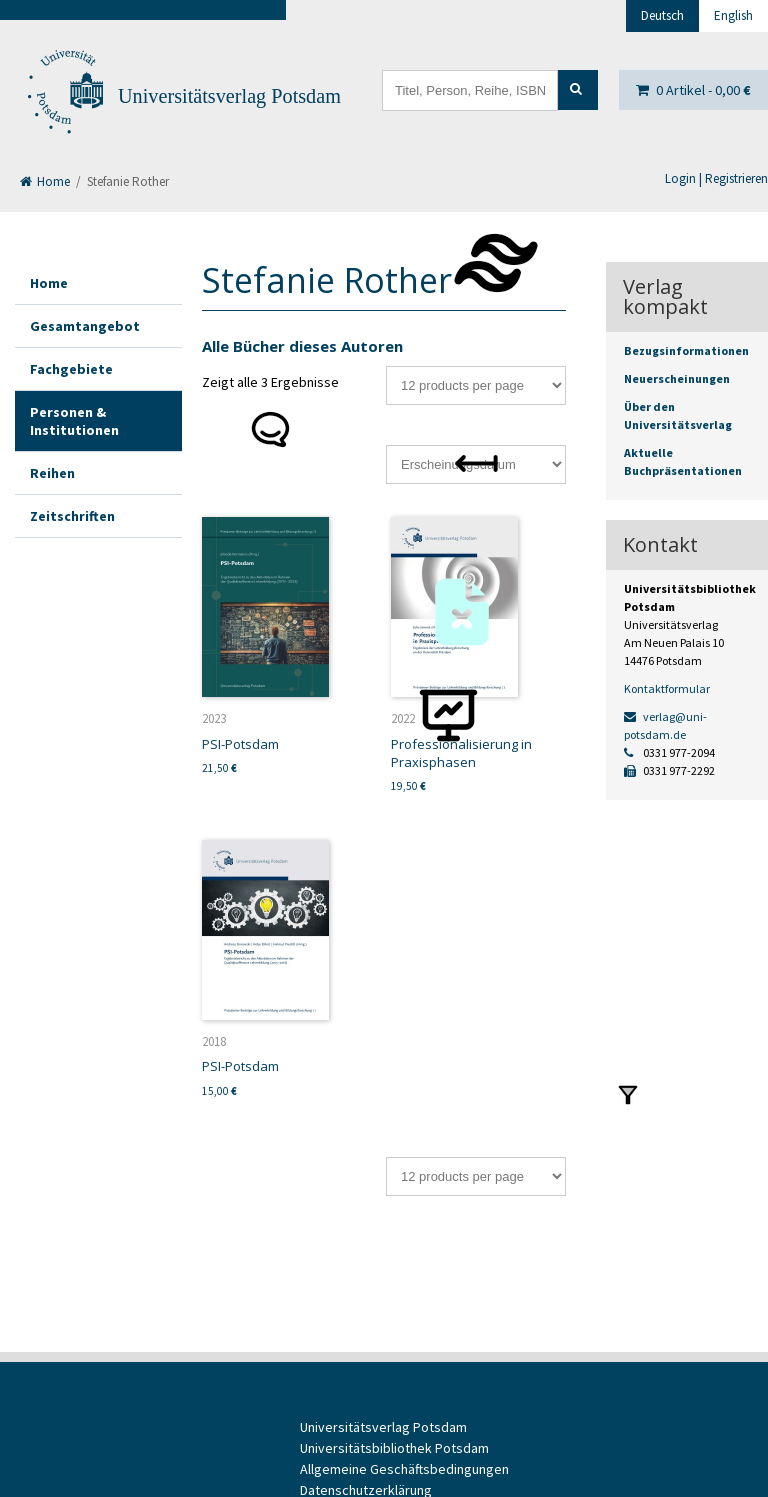 The width and height of the screenshot is (768, 1497). Describe the element at coordinates (628, 1095) in the screenshot. I see `filter or sort content` at that location.